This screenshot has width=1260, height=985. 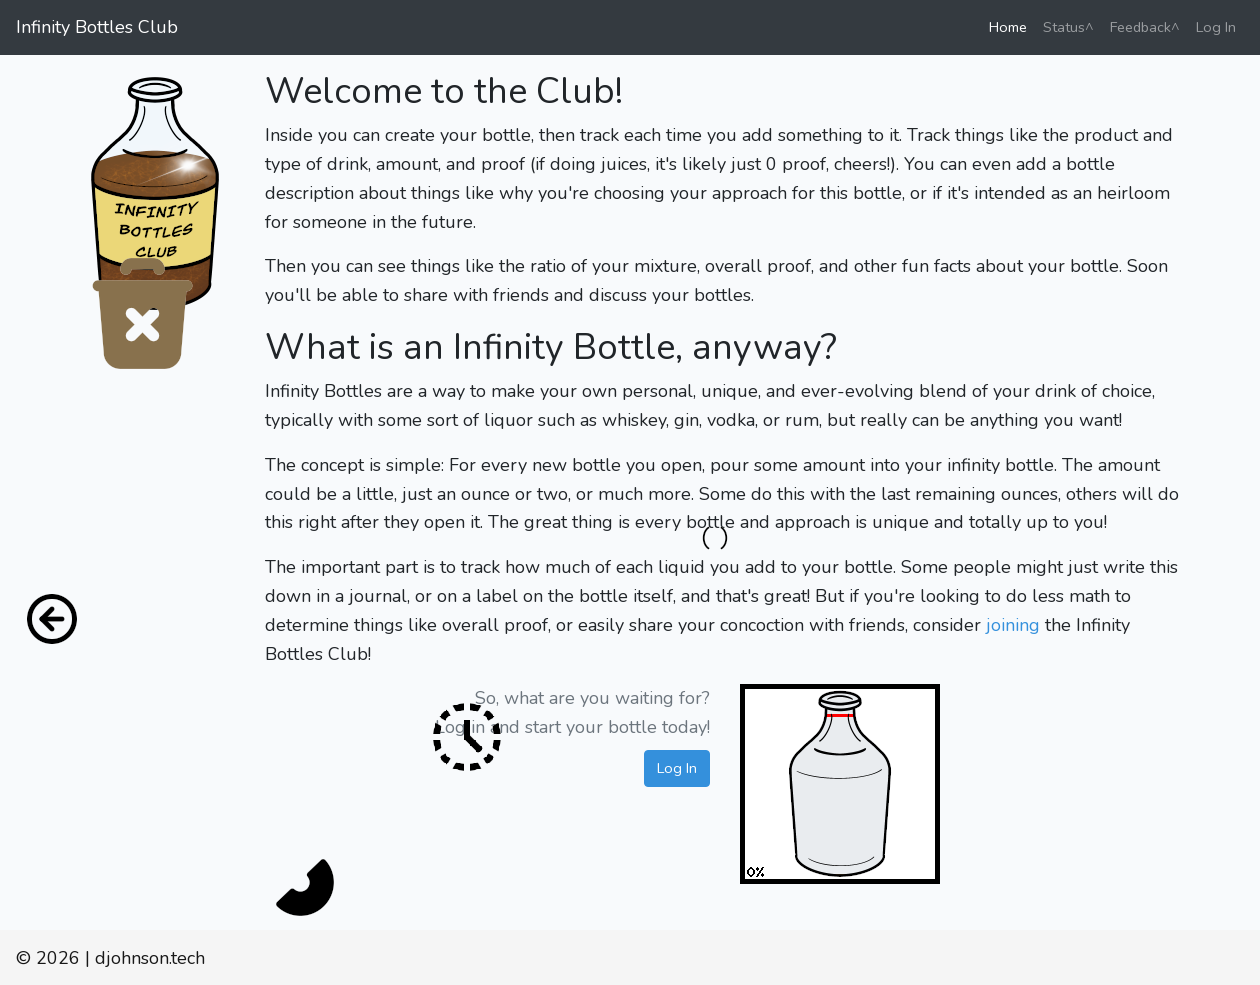 I want to click on insert parentheses or grouping brackets, so click(x=715, y=538).